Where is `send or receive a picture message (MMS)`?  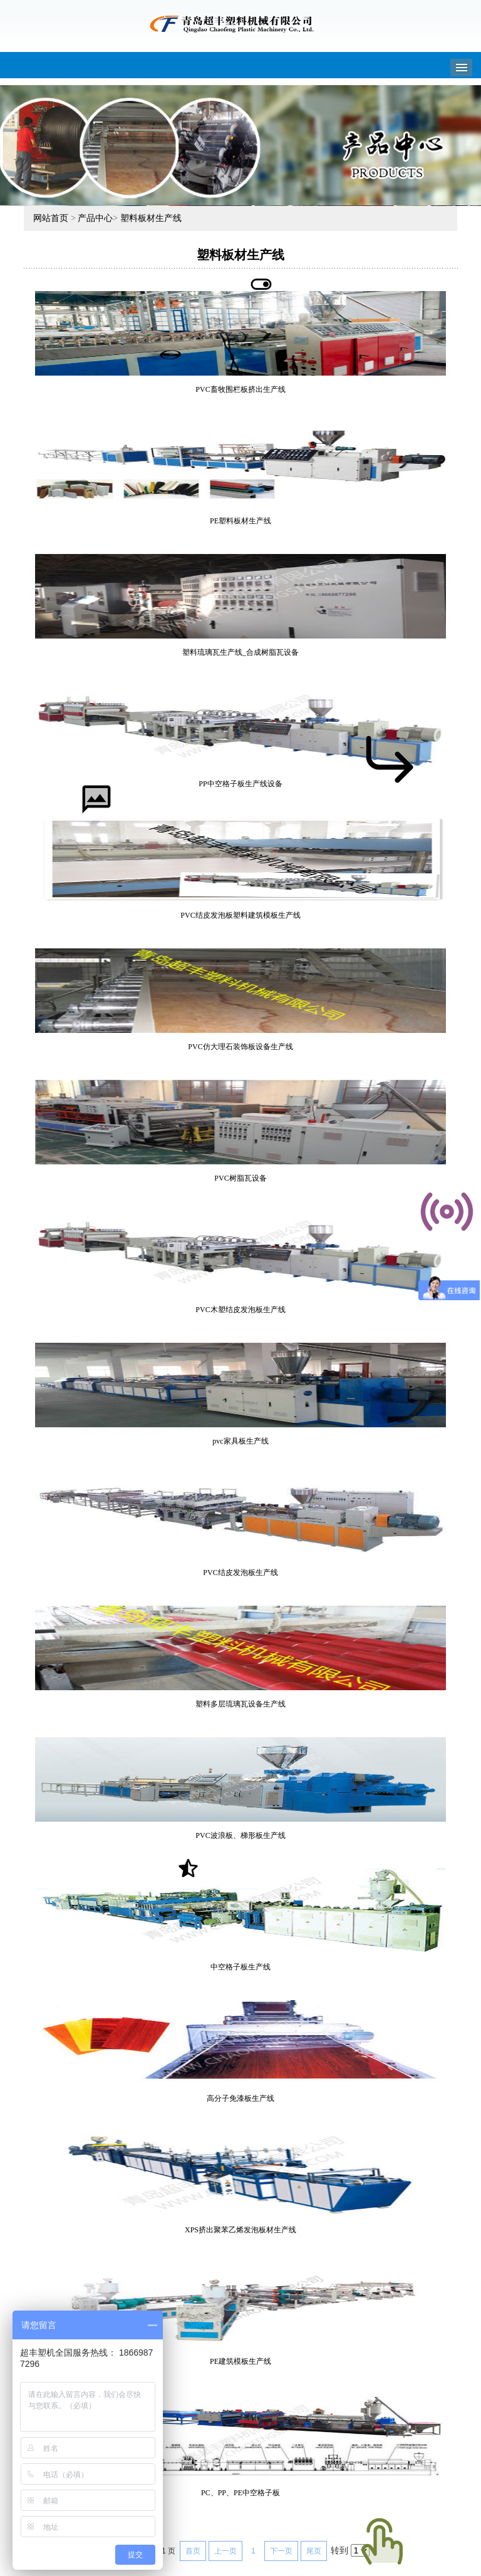 send or receive a picture message (MMS) is located at coordinates (96, 799).